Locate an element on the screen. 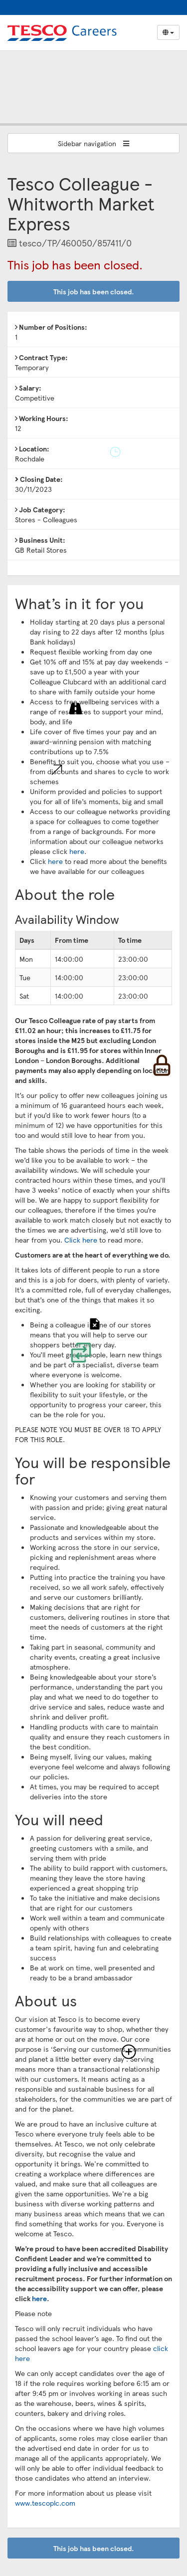 This screenshot has width=187, height=2576. add a new item is located at coordinates (129, 2052).